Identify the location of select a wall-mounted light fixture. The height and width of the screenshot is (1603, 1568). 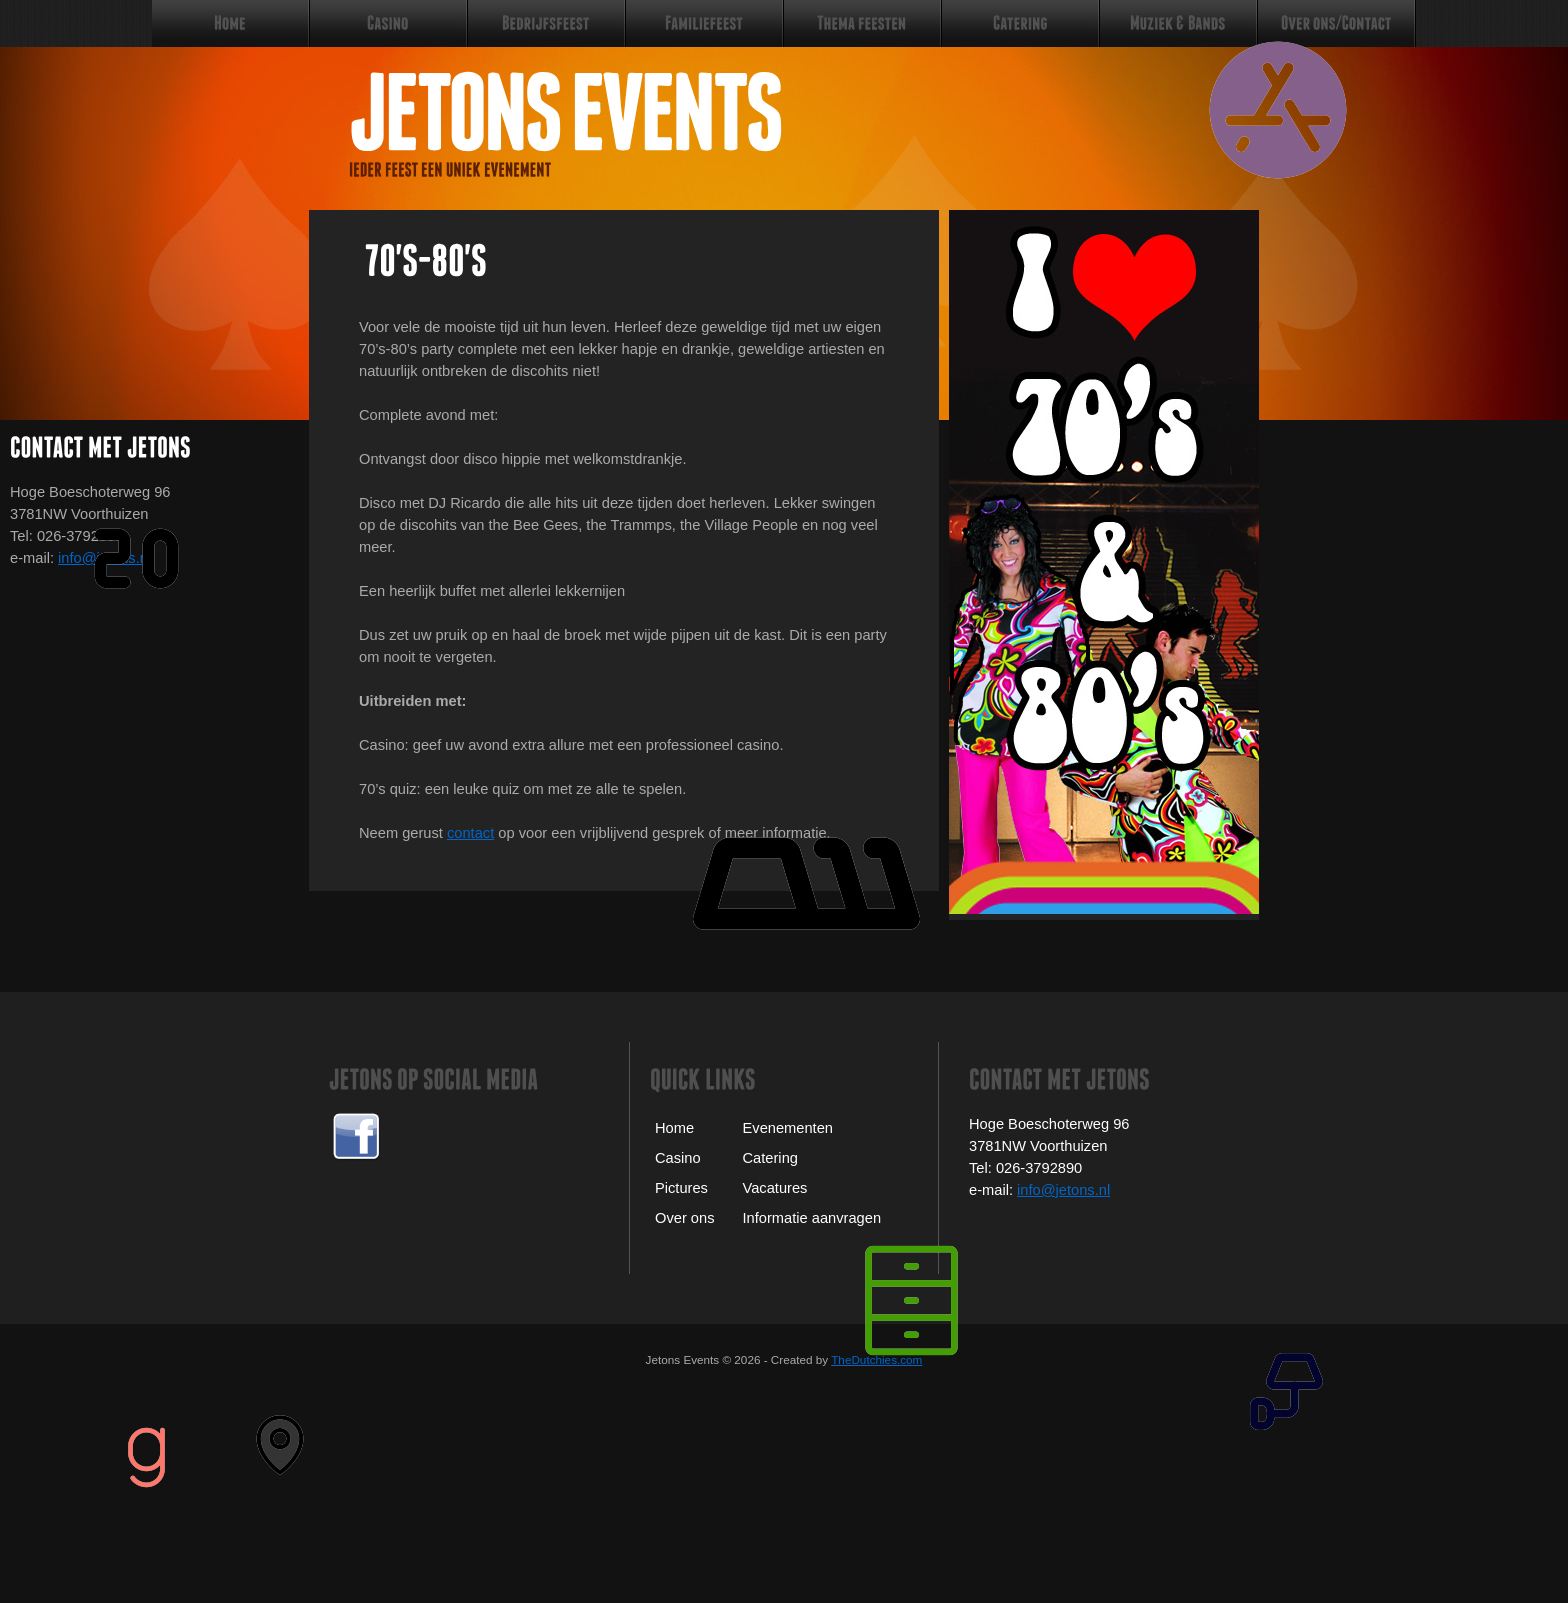
(1286, 1389).